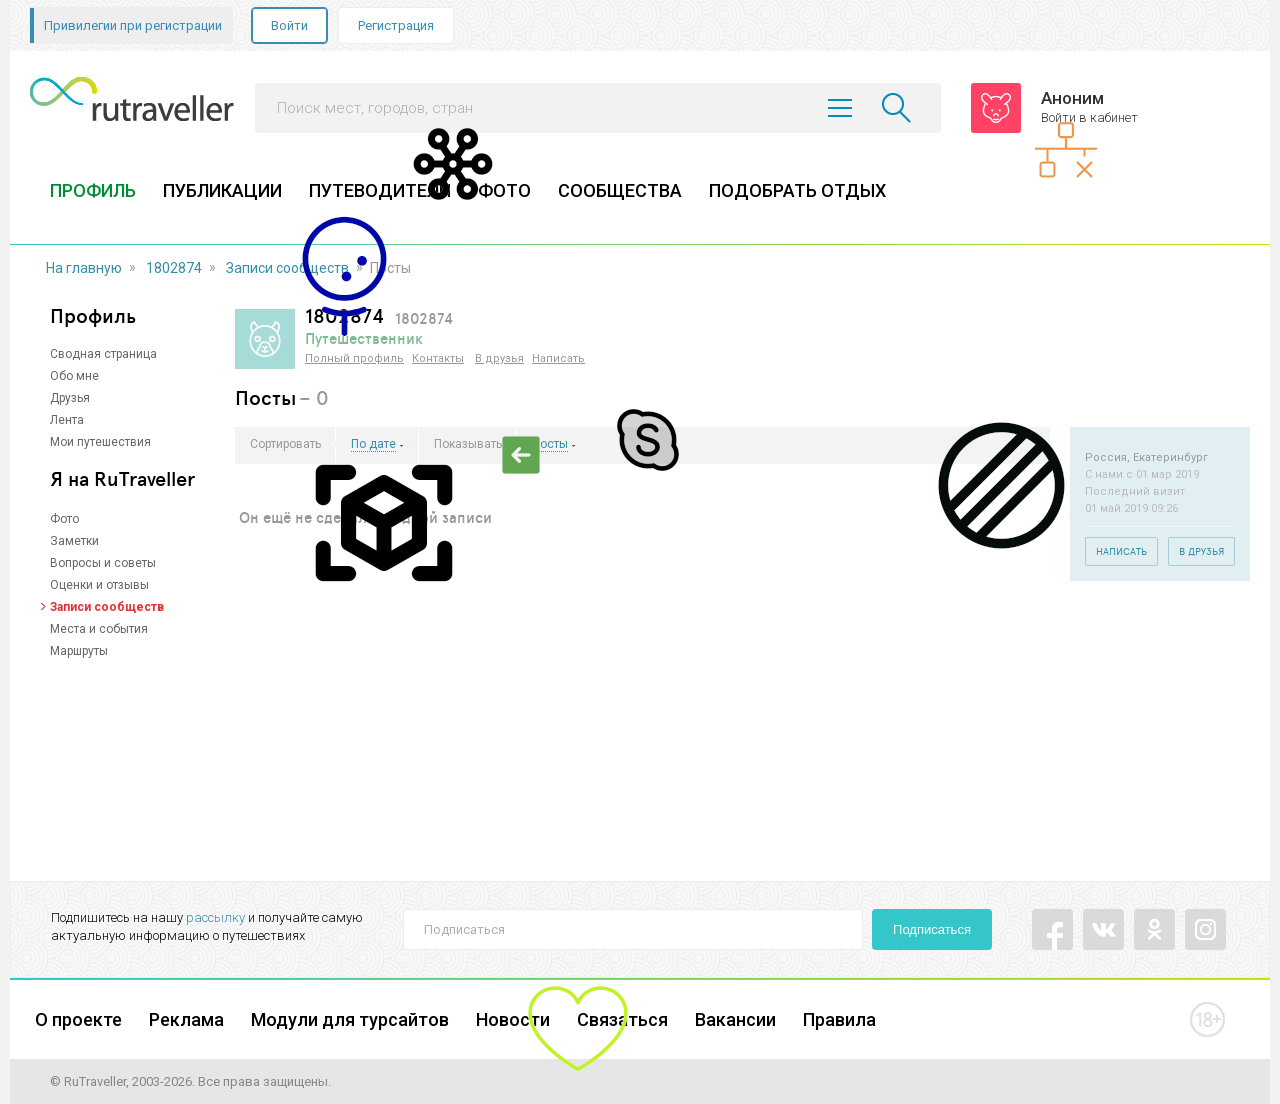 The image size is (1280, 1104). I want to click on scan or detect 3D objects, so click(384, 523).